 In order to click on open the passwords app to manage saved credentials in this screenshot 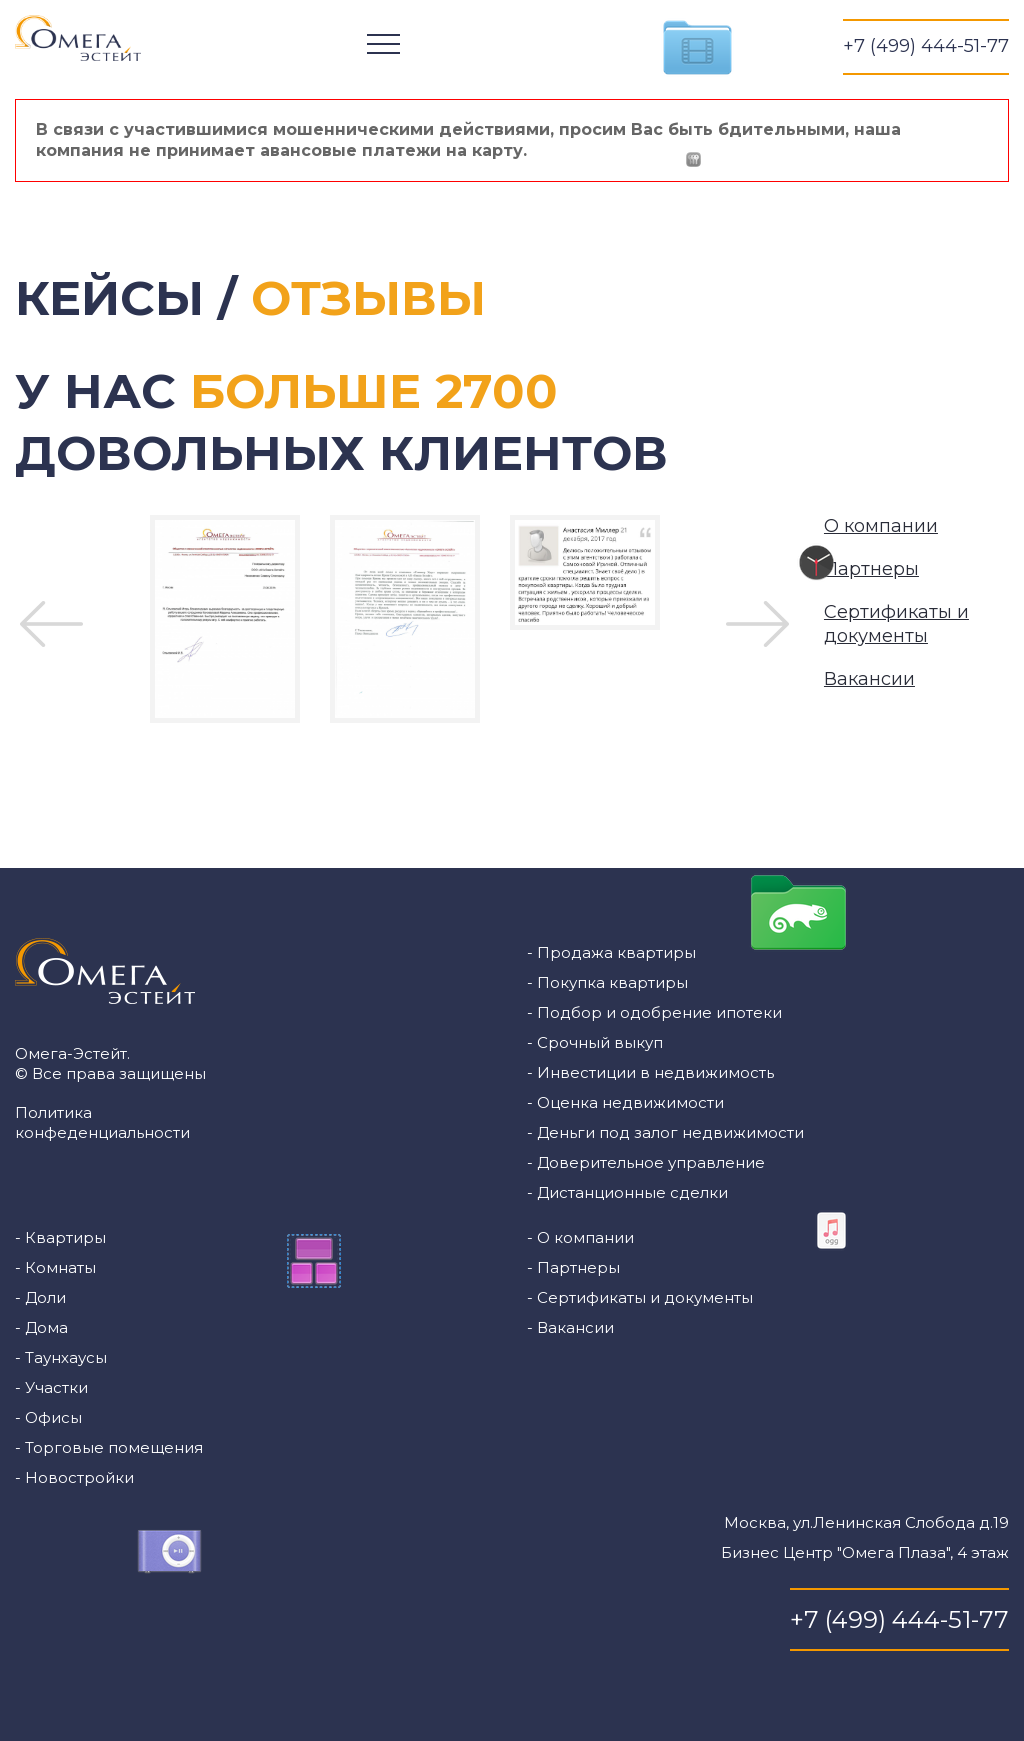, I will do `click(693, 159)`.